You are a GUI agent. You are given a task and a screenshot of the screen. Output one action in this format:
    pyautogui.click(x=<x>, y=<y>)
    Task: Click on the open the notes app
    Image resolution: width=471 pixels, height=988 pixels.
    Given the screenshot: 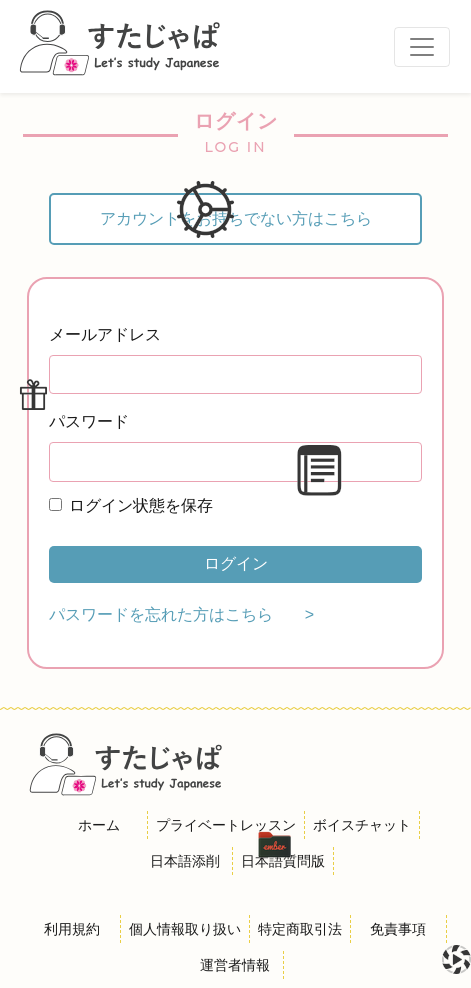 What is the action you would take?
    pyautogui.click(x=321, y=472)
    